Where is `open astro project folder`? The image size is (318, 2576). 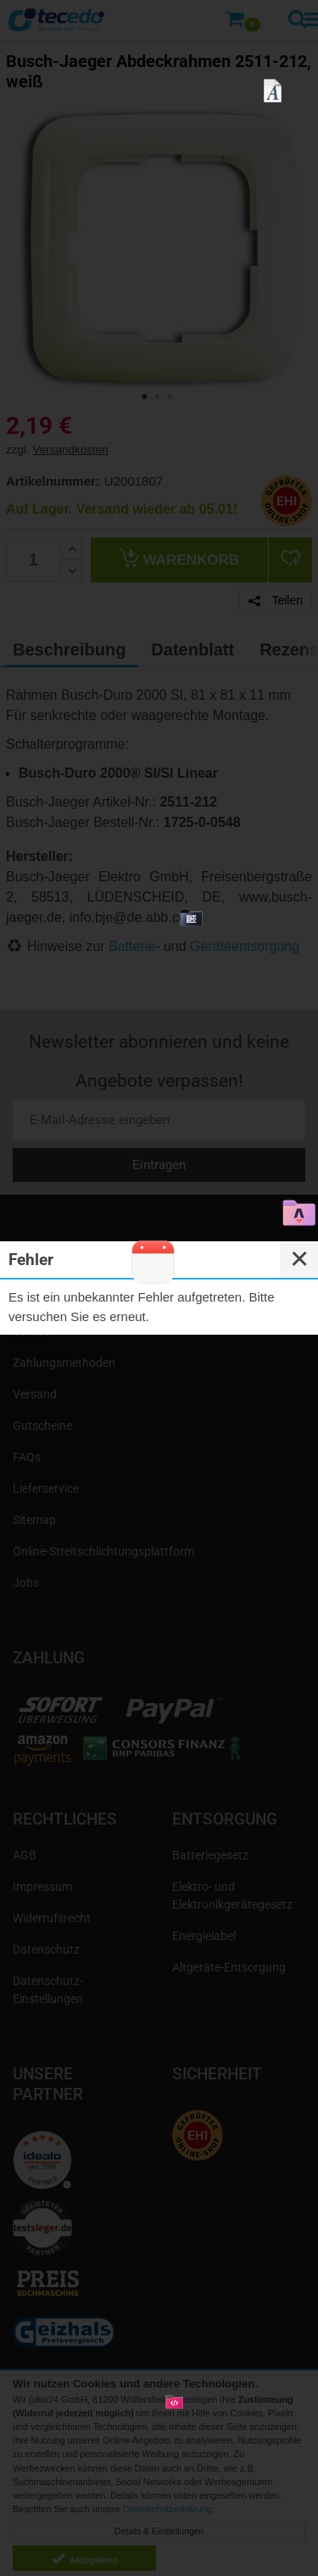
open astro project folder is located at coordinates (298, 1213).